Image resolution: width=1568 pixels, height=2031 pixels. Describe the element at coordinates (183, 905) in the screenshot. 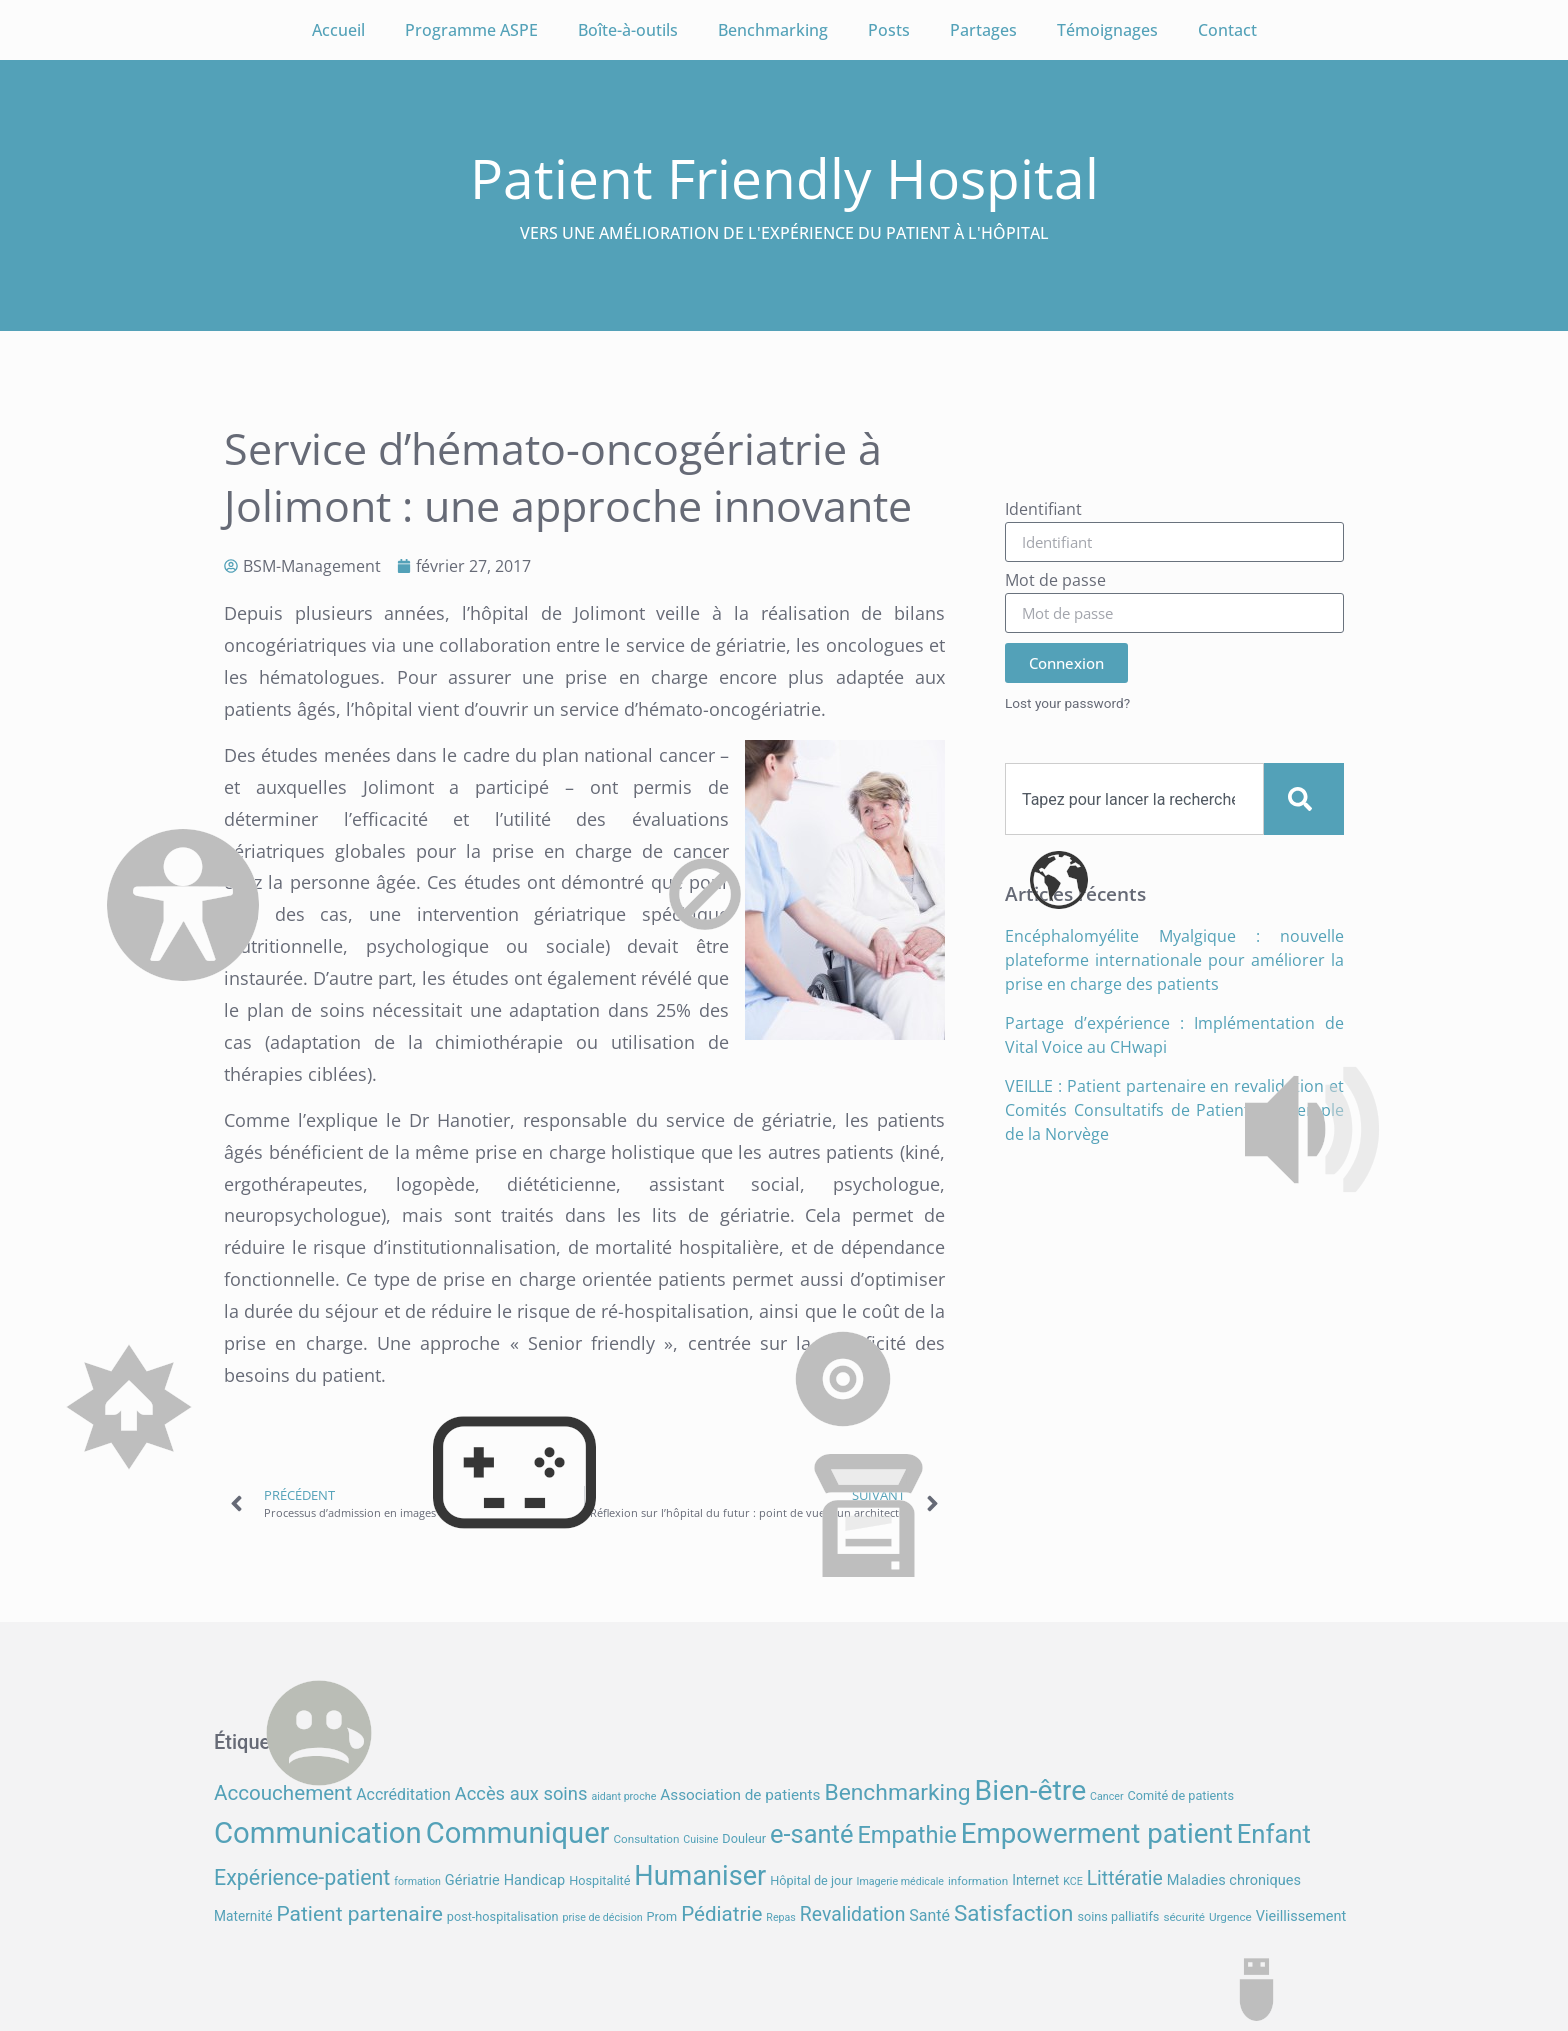

I see `open accessibility settings` at that location.